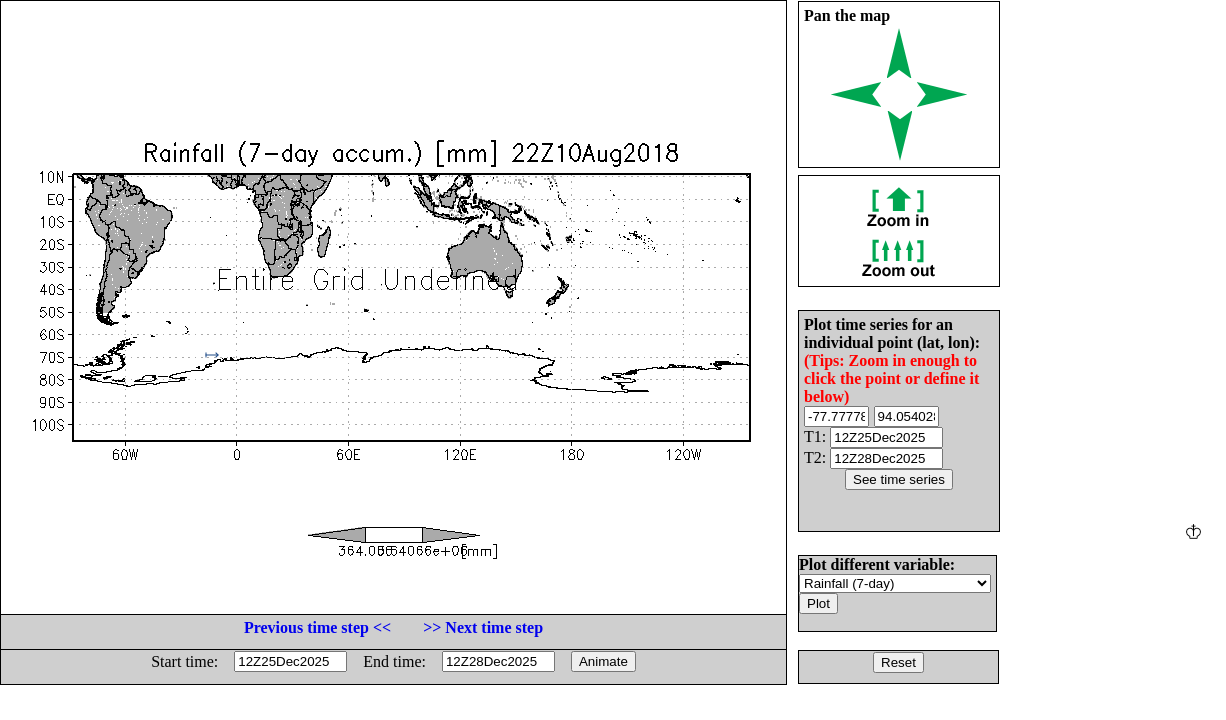 This screenshot has width=1226, height=720. Describe the element at coordinates (1193, 532) in the screenshot. I see `indicates premium or royal status` at that location.